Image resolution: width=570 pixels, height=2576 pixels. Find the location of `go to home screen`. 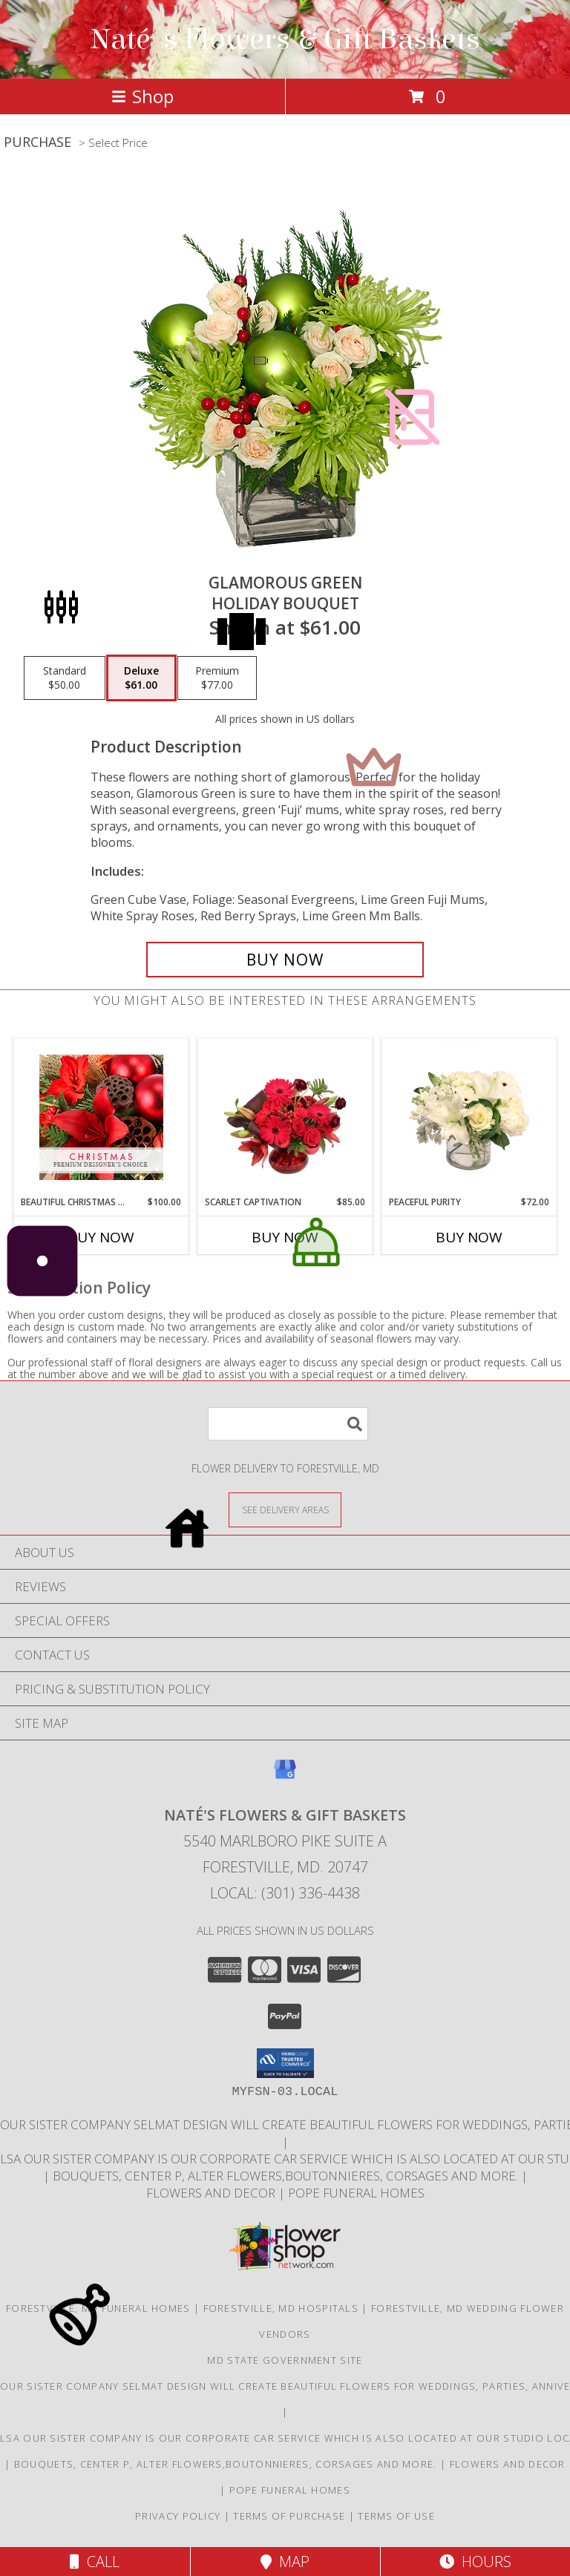

go to home screen is located at coordinates (187, 1529).